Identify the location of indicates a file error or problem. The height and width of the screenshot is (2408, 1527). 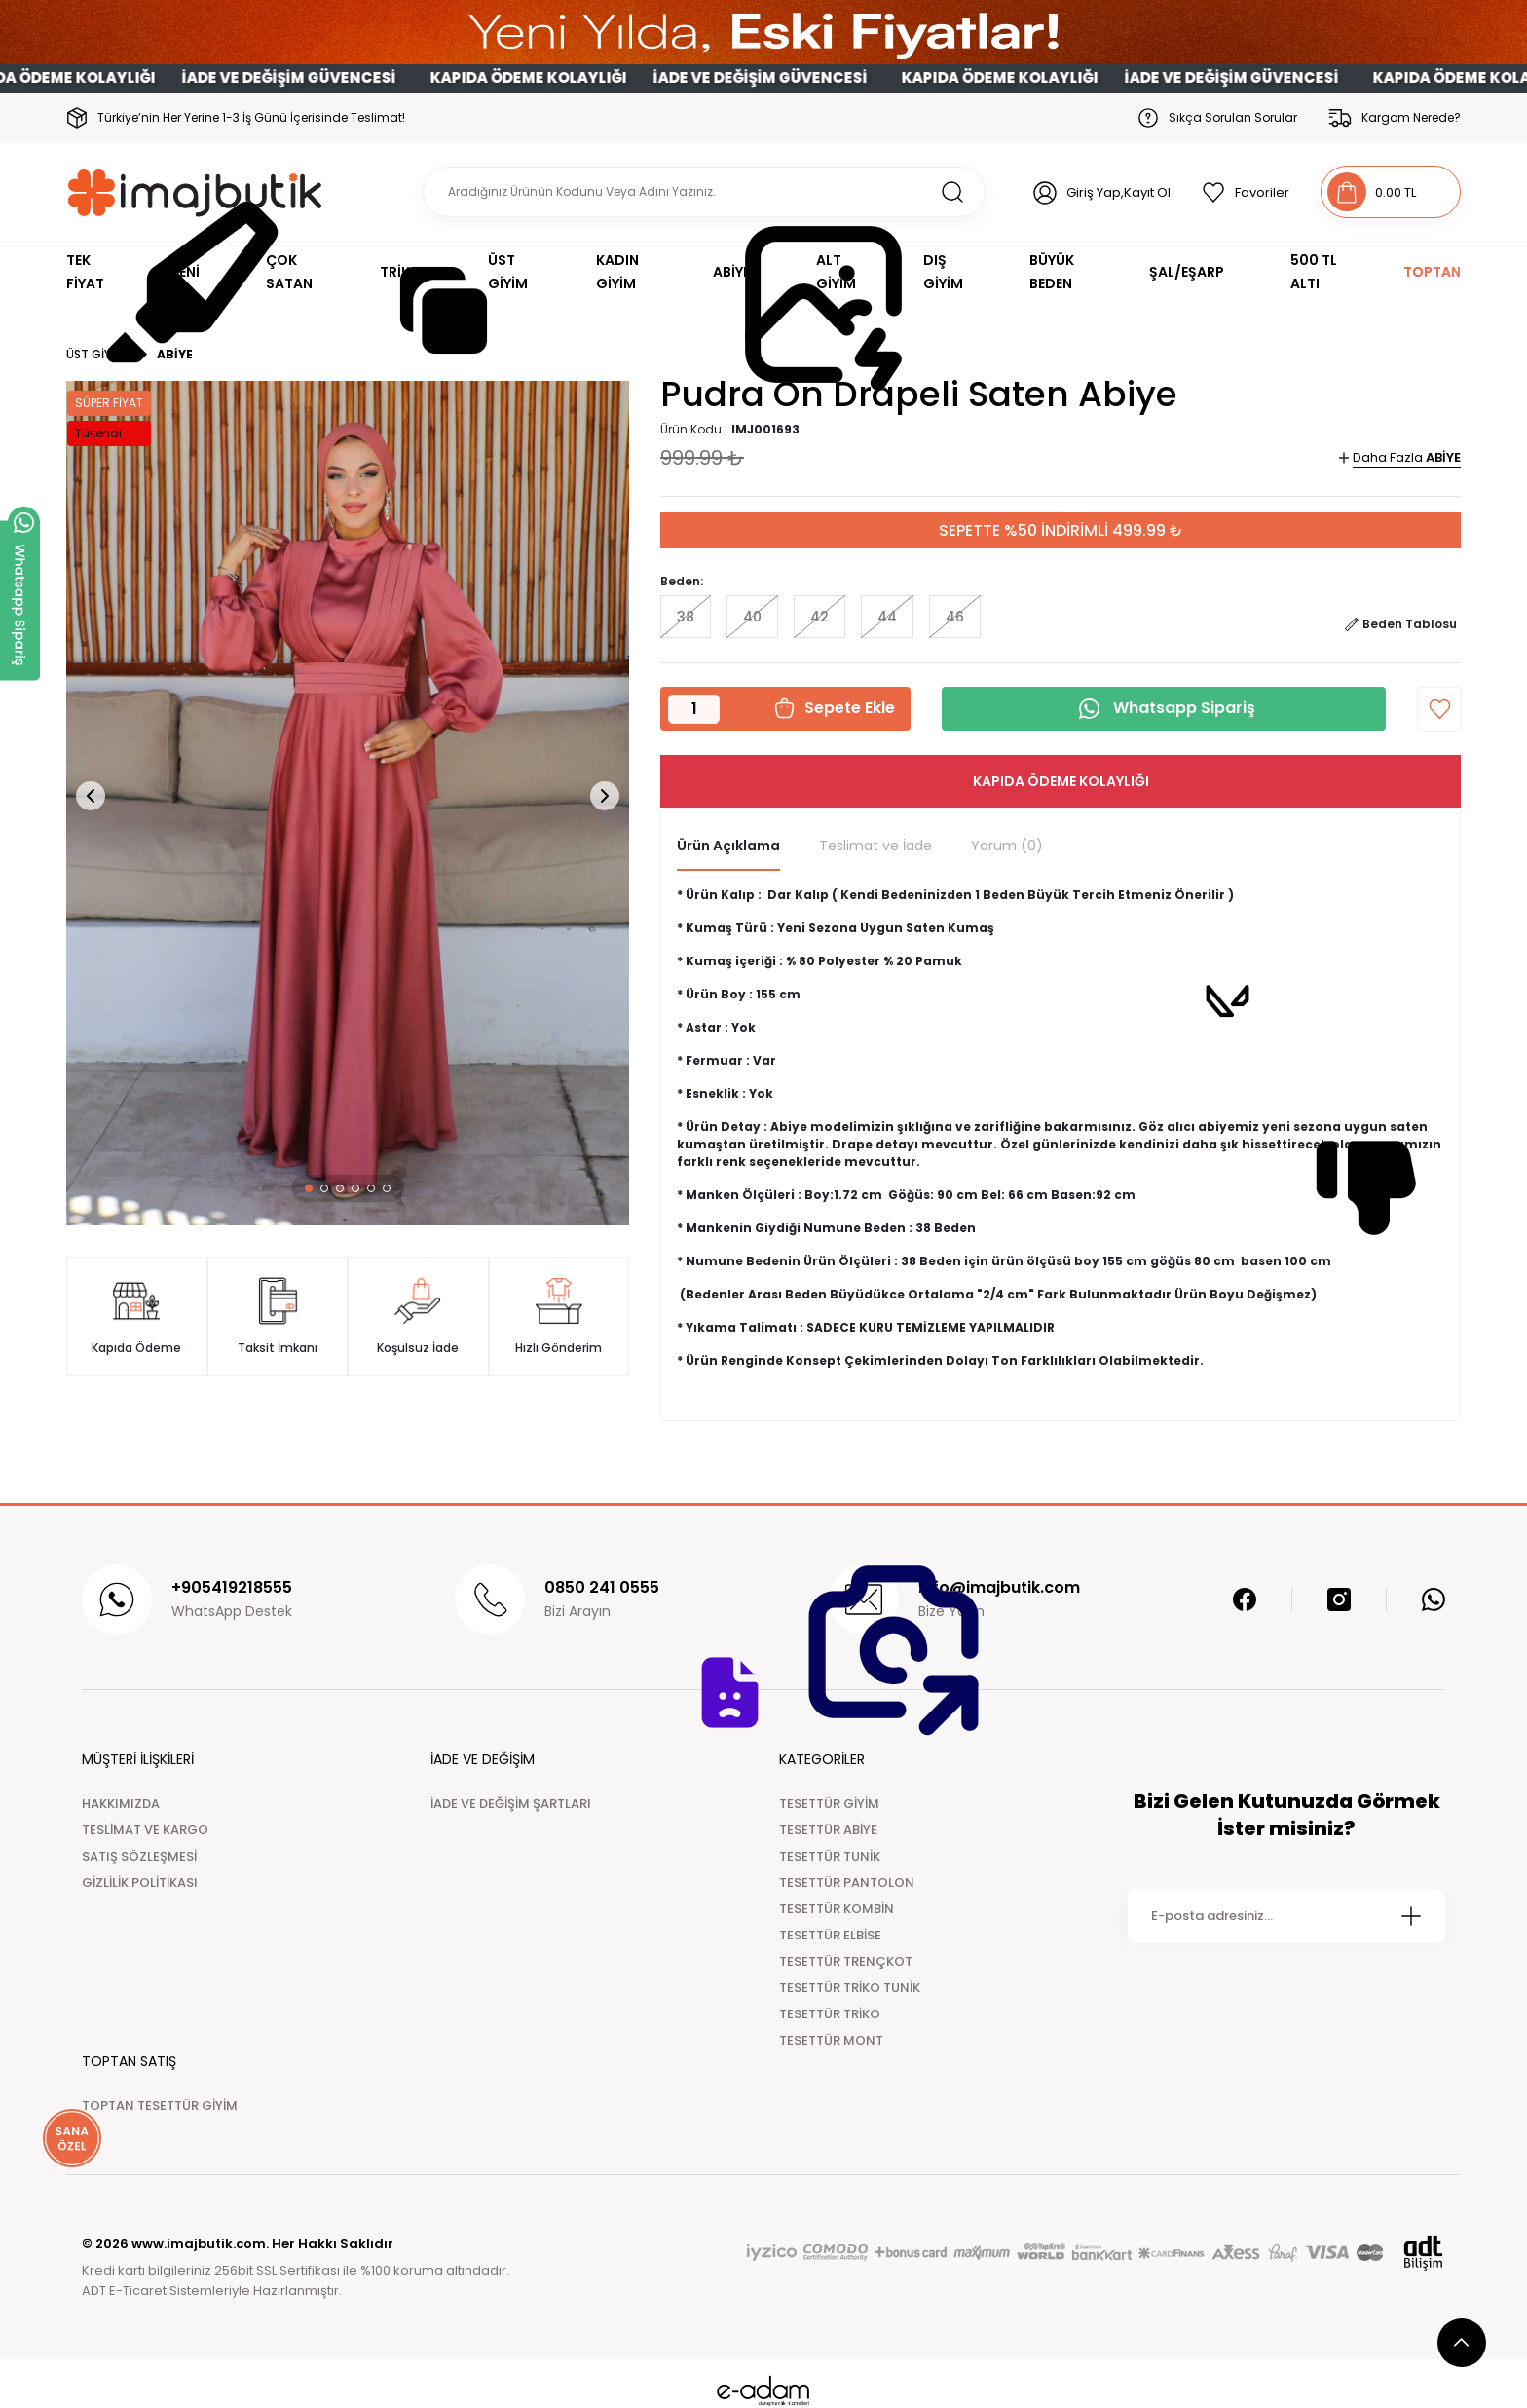
(729, 1692).